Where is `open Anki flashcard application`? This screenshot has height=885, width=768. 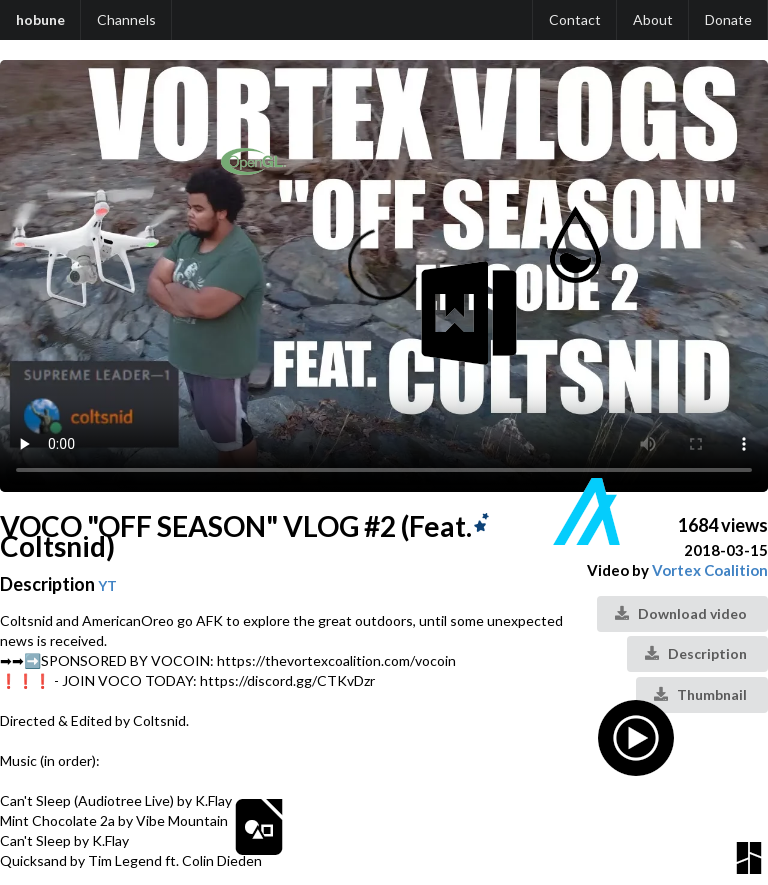 open Anki flashcard application is located at coordinates (481, 522).